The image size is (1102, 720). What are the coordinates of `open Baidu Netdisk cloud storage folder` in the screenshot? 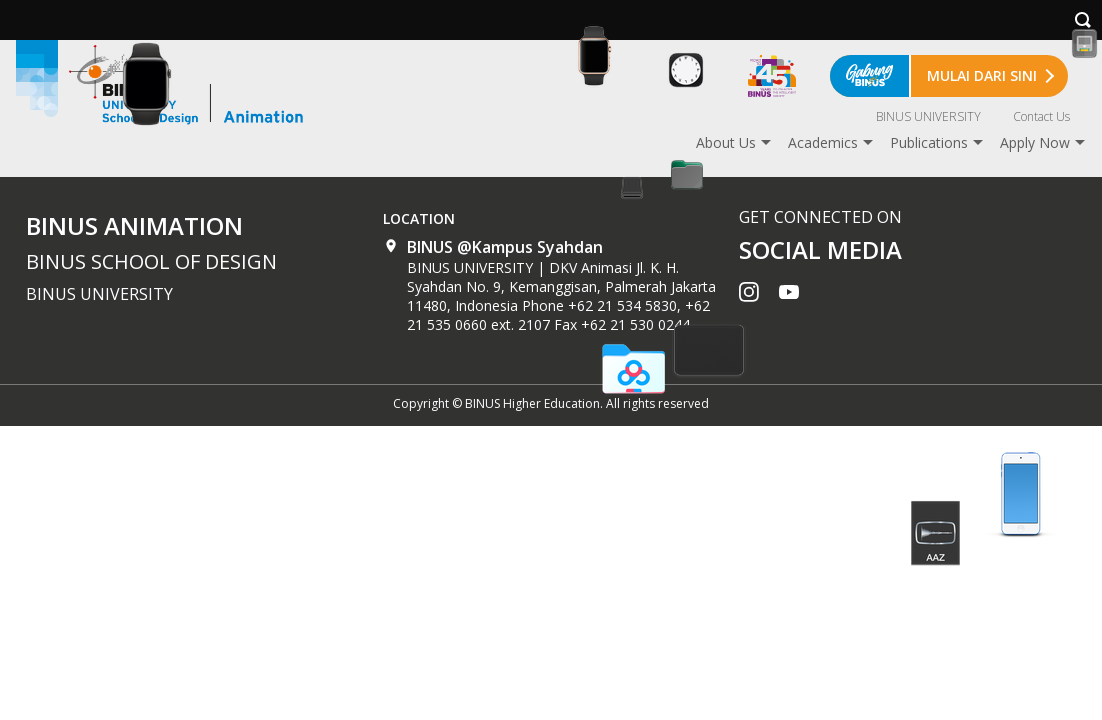 It's located at (633, 370).